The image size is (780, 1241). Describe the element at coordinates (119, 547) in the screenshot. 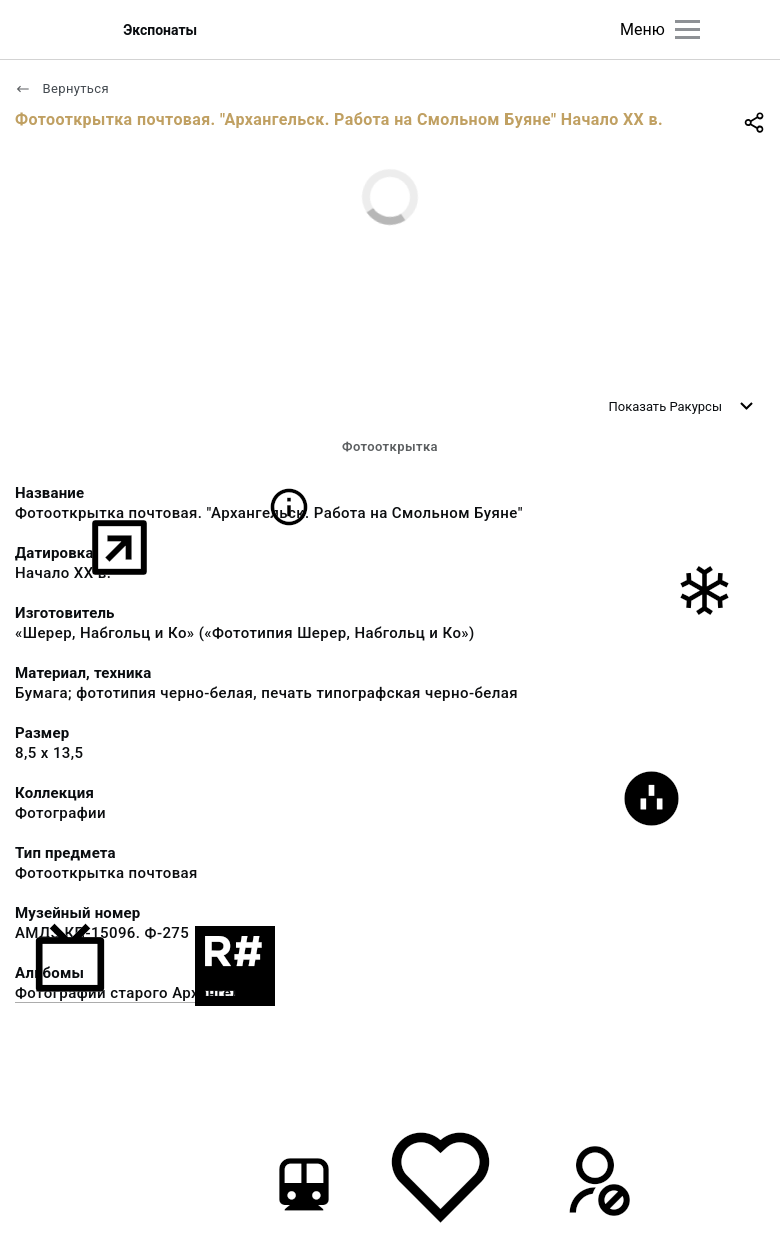

I see `open link in new window` at that location.